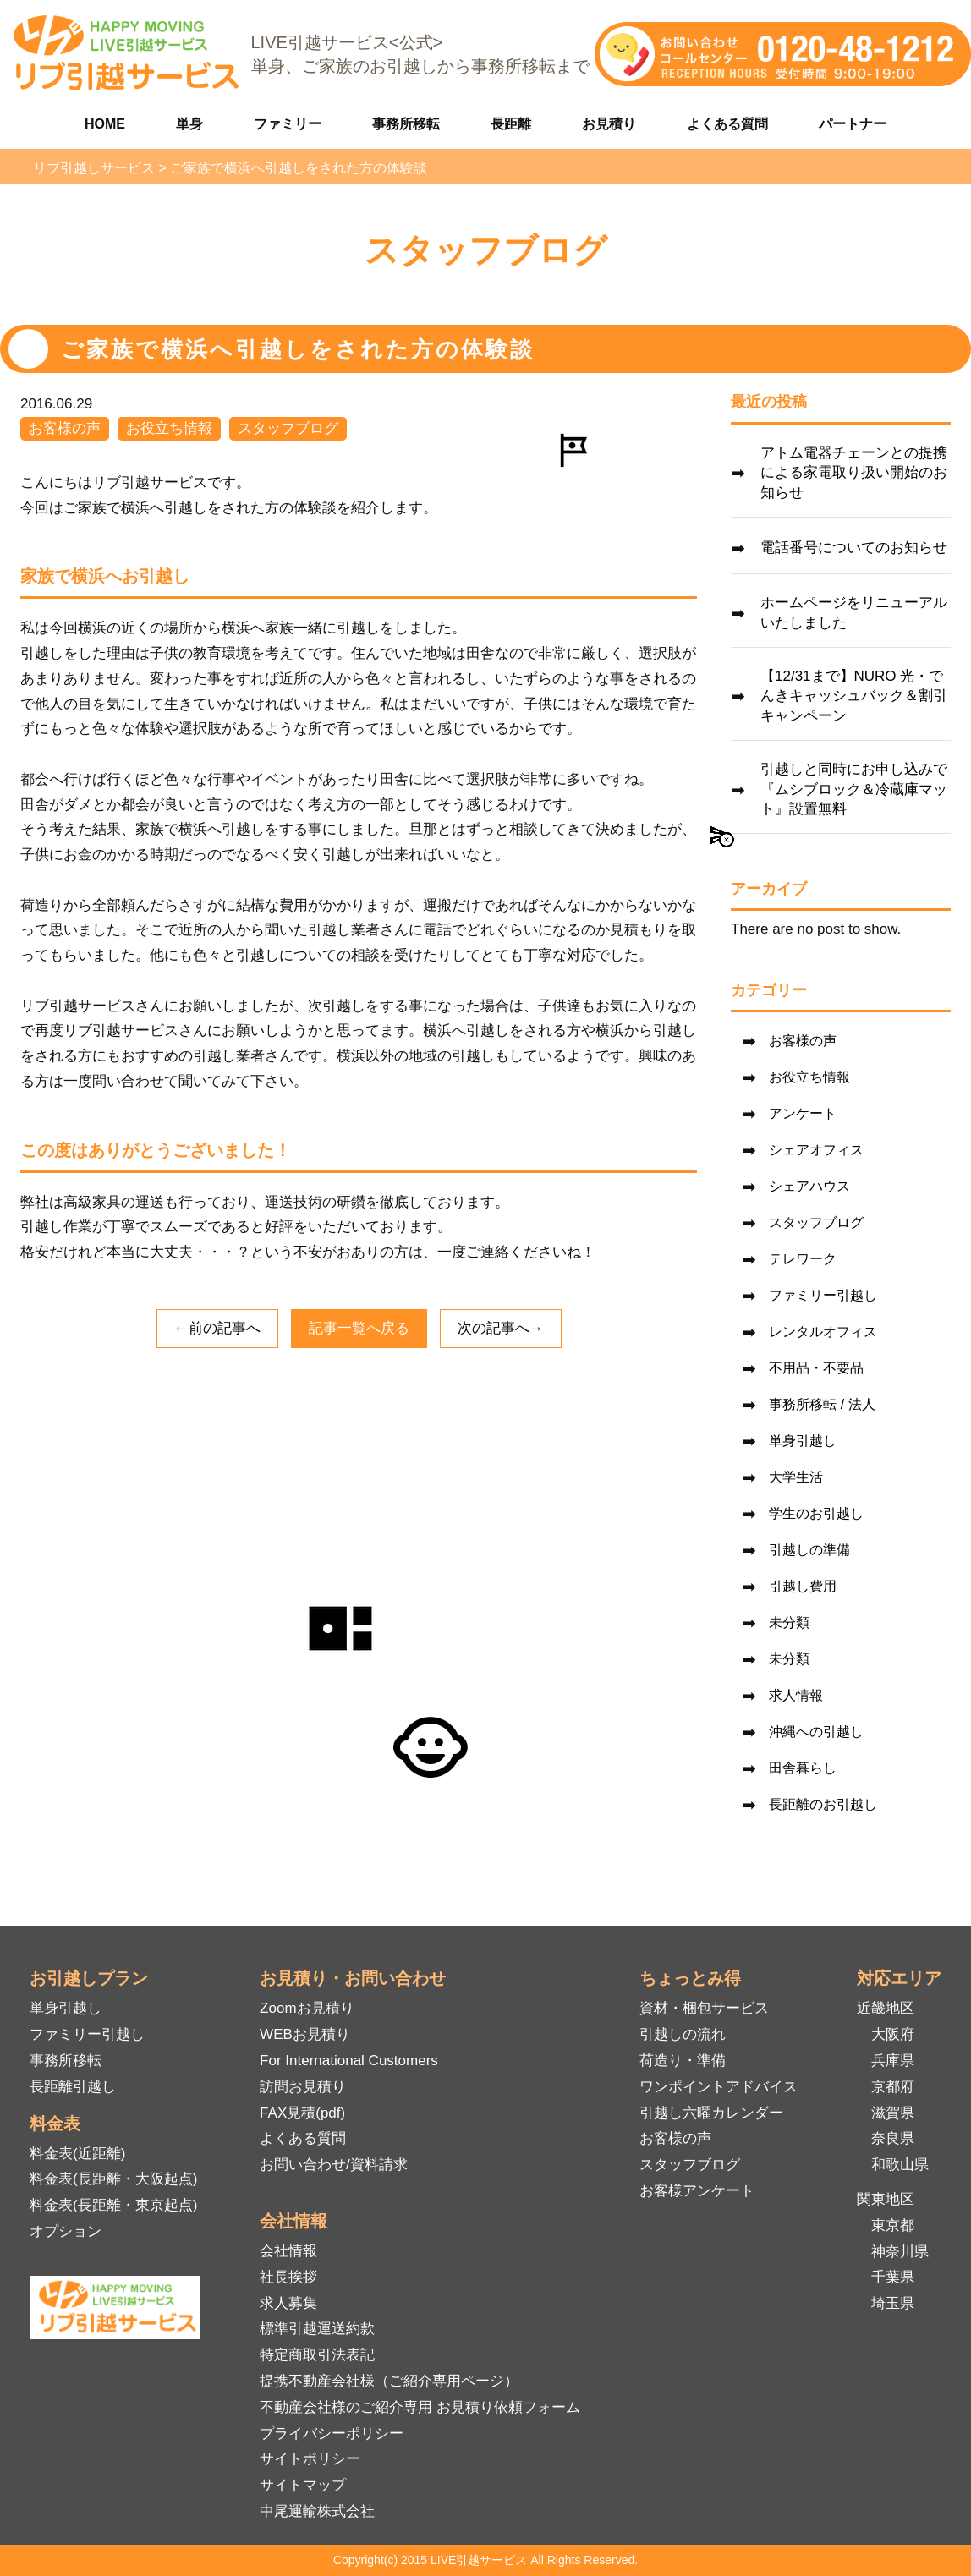 This screenshot has width=971, height=2576. What do you see at coordinates (340, 1628) in the screenshot?
I see `access bento box or compartmentalized layout view` at bounding box center [340, 1628].